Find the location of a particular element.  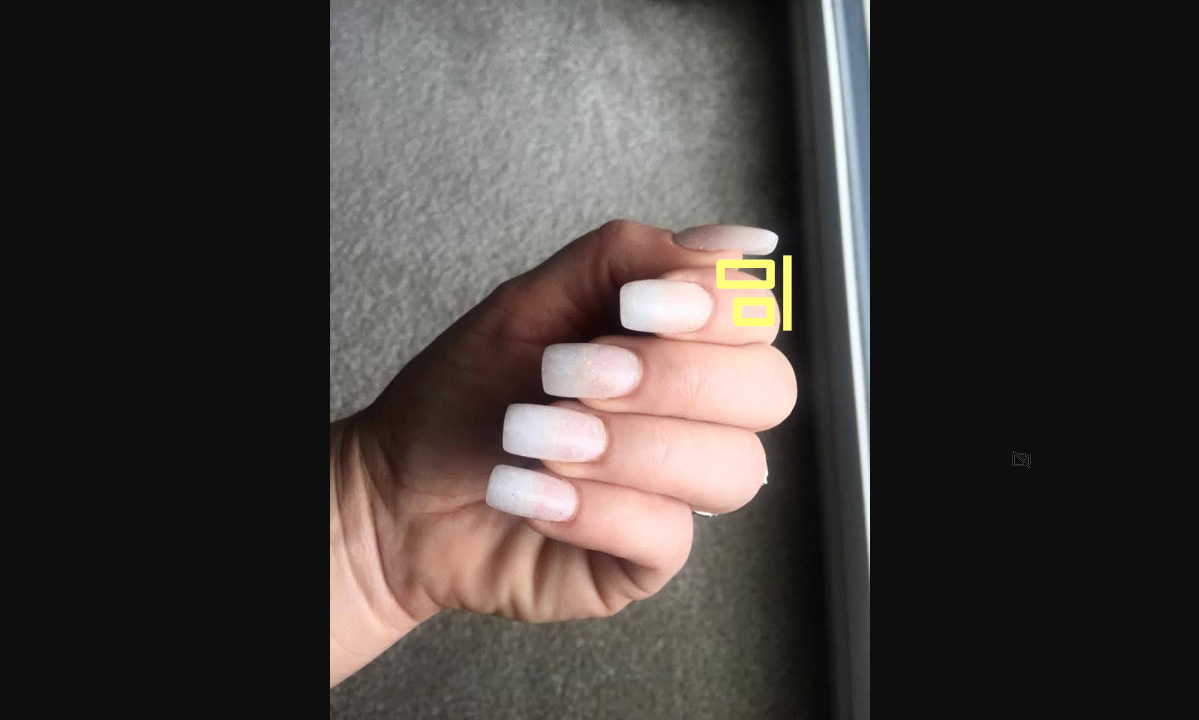

turn off camera during a video call is located at coordinates (1021, 459).